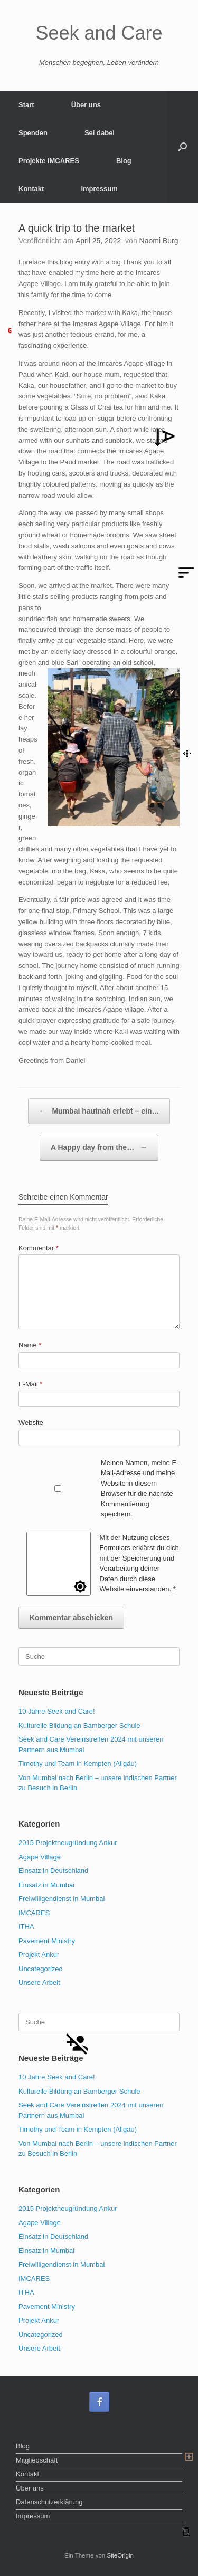  Describe the element at coordinates (164, 437) in the screenshot. I see `rotate text downward` at that location.